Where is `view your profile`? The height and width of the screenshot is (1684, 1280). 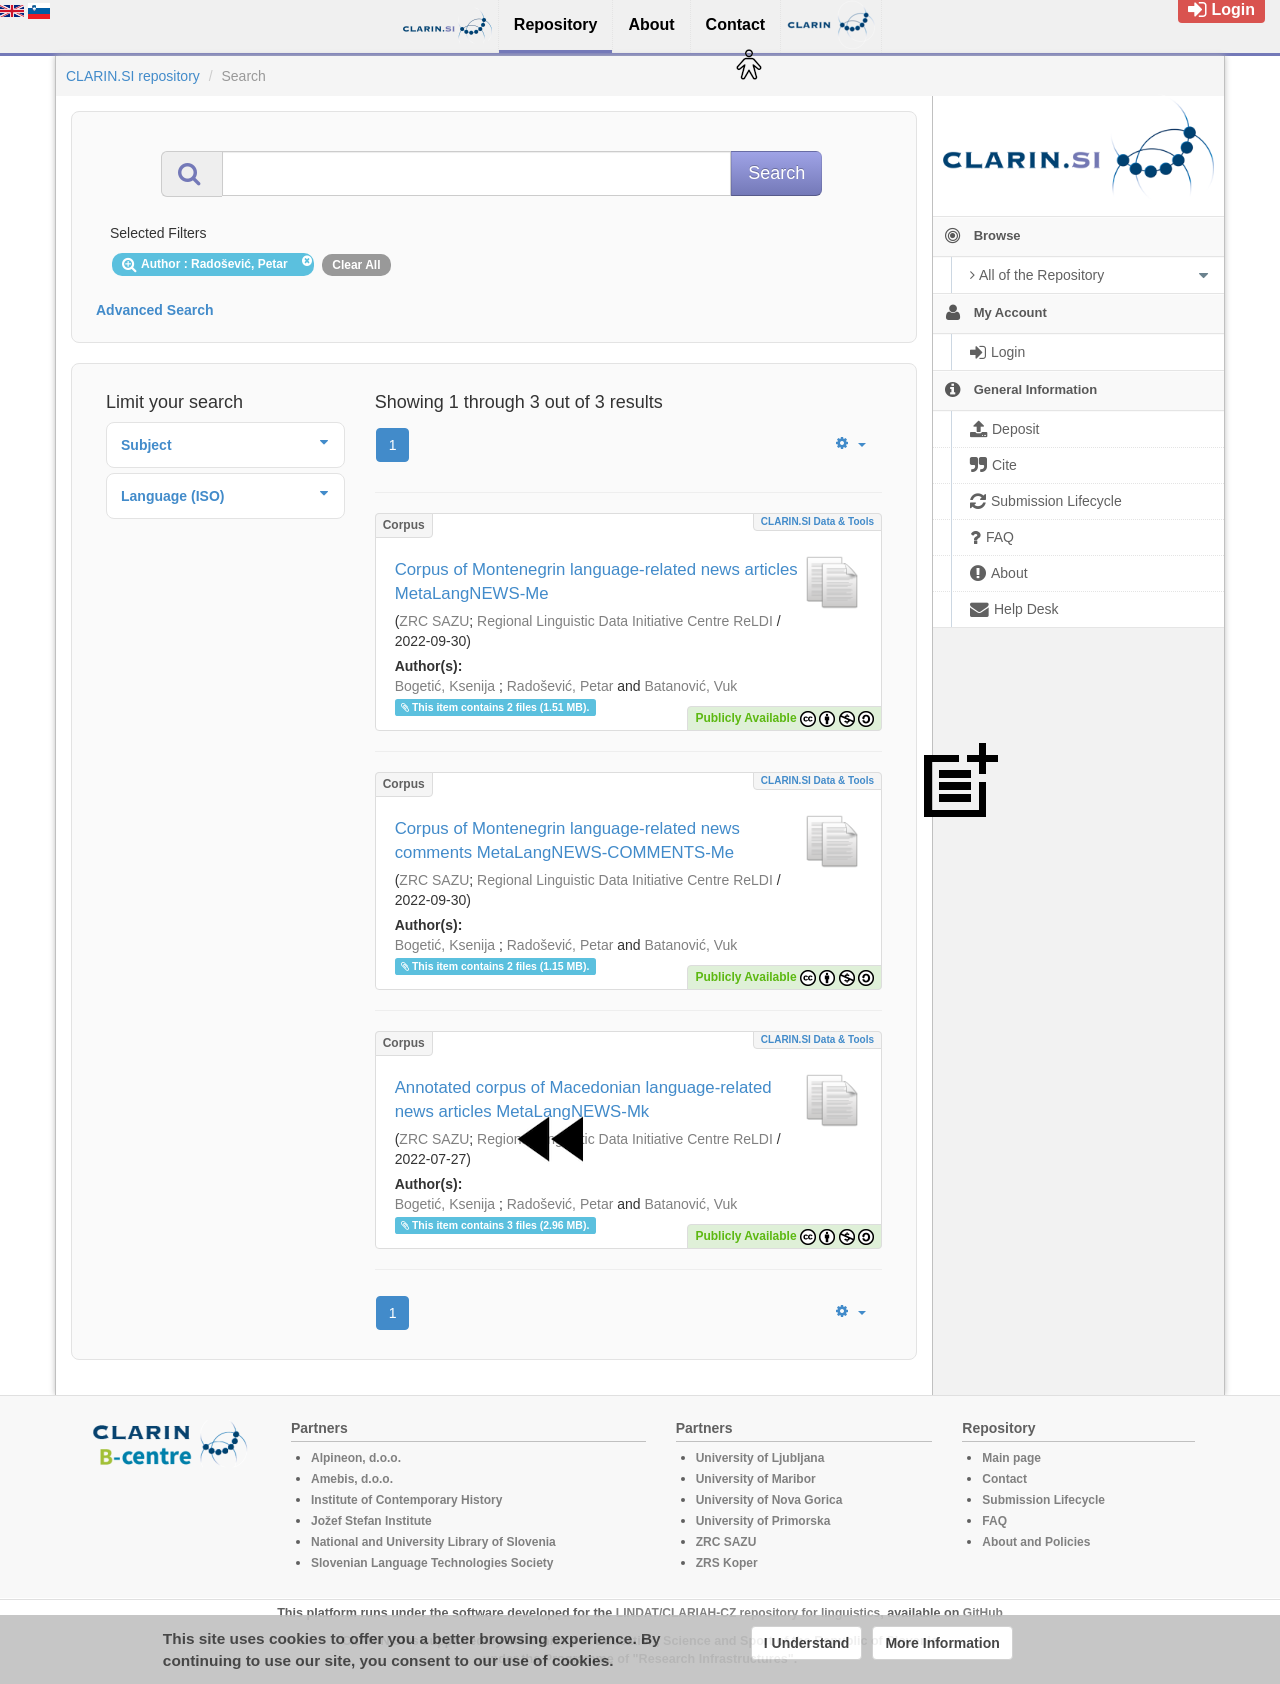
view your profile is located at coordinates (749, 65).